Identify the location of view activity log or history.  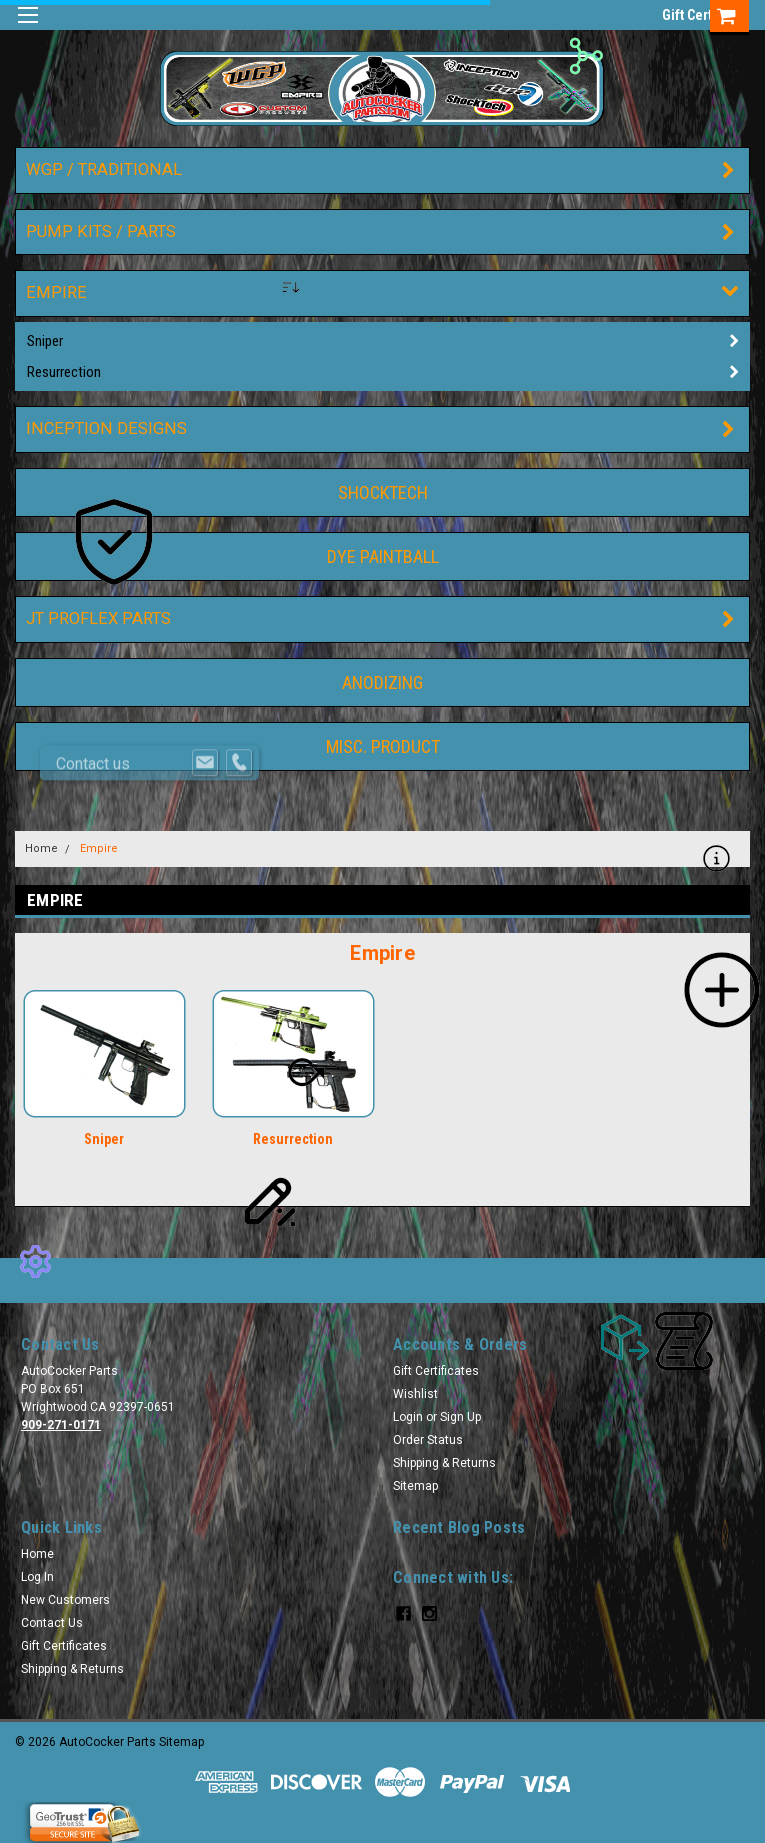
(684, 1341).